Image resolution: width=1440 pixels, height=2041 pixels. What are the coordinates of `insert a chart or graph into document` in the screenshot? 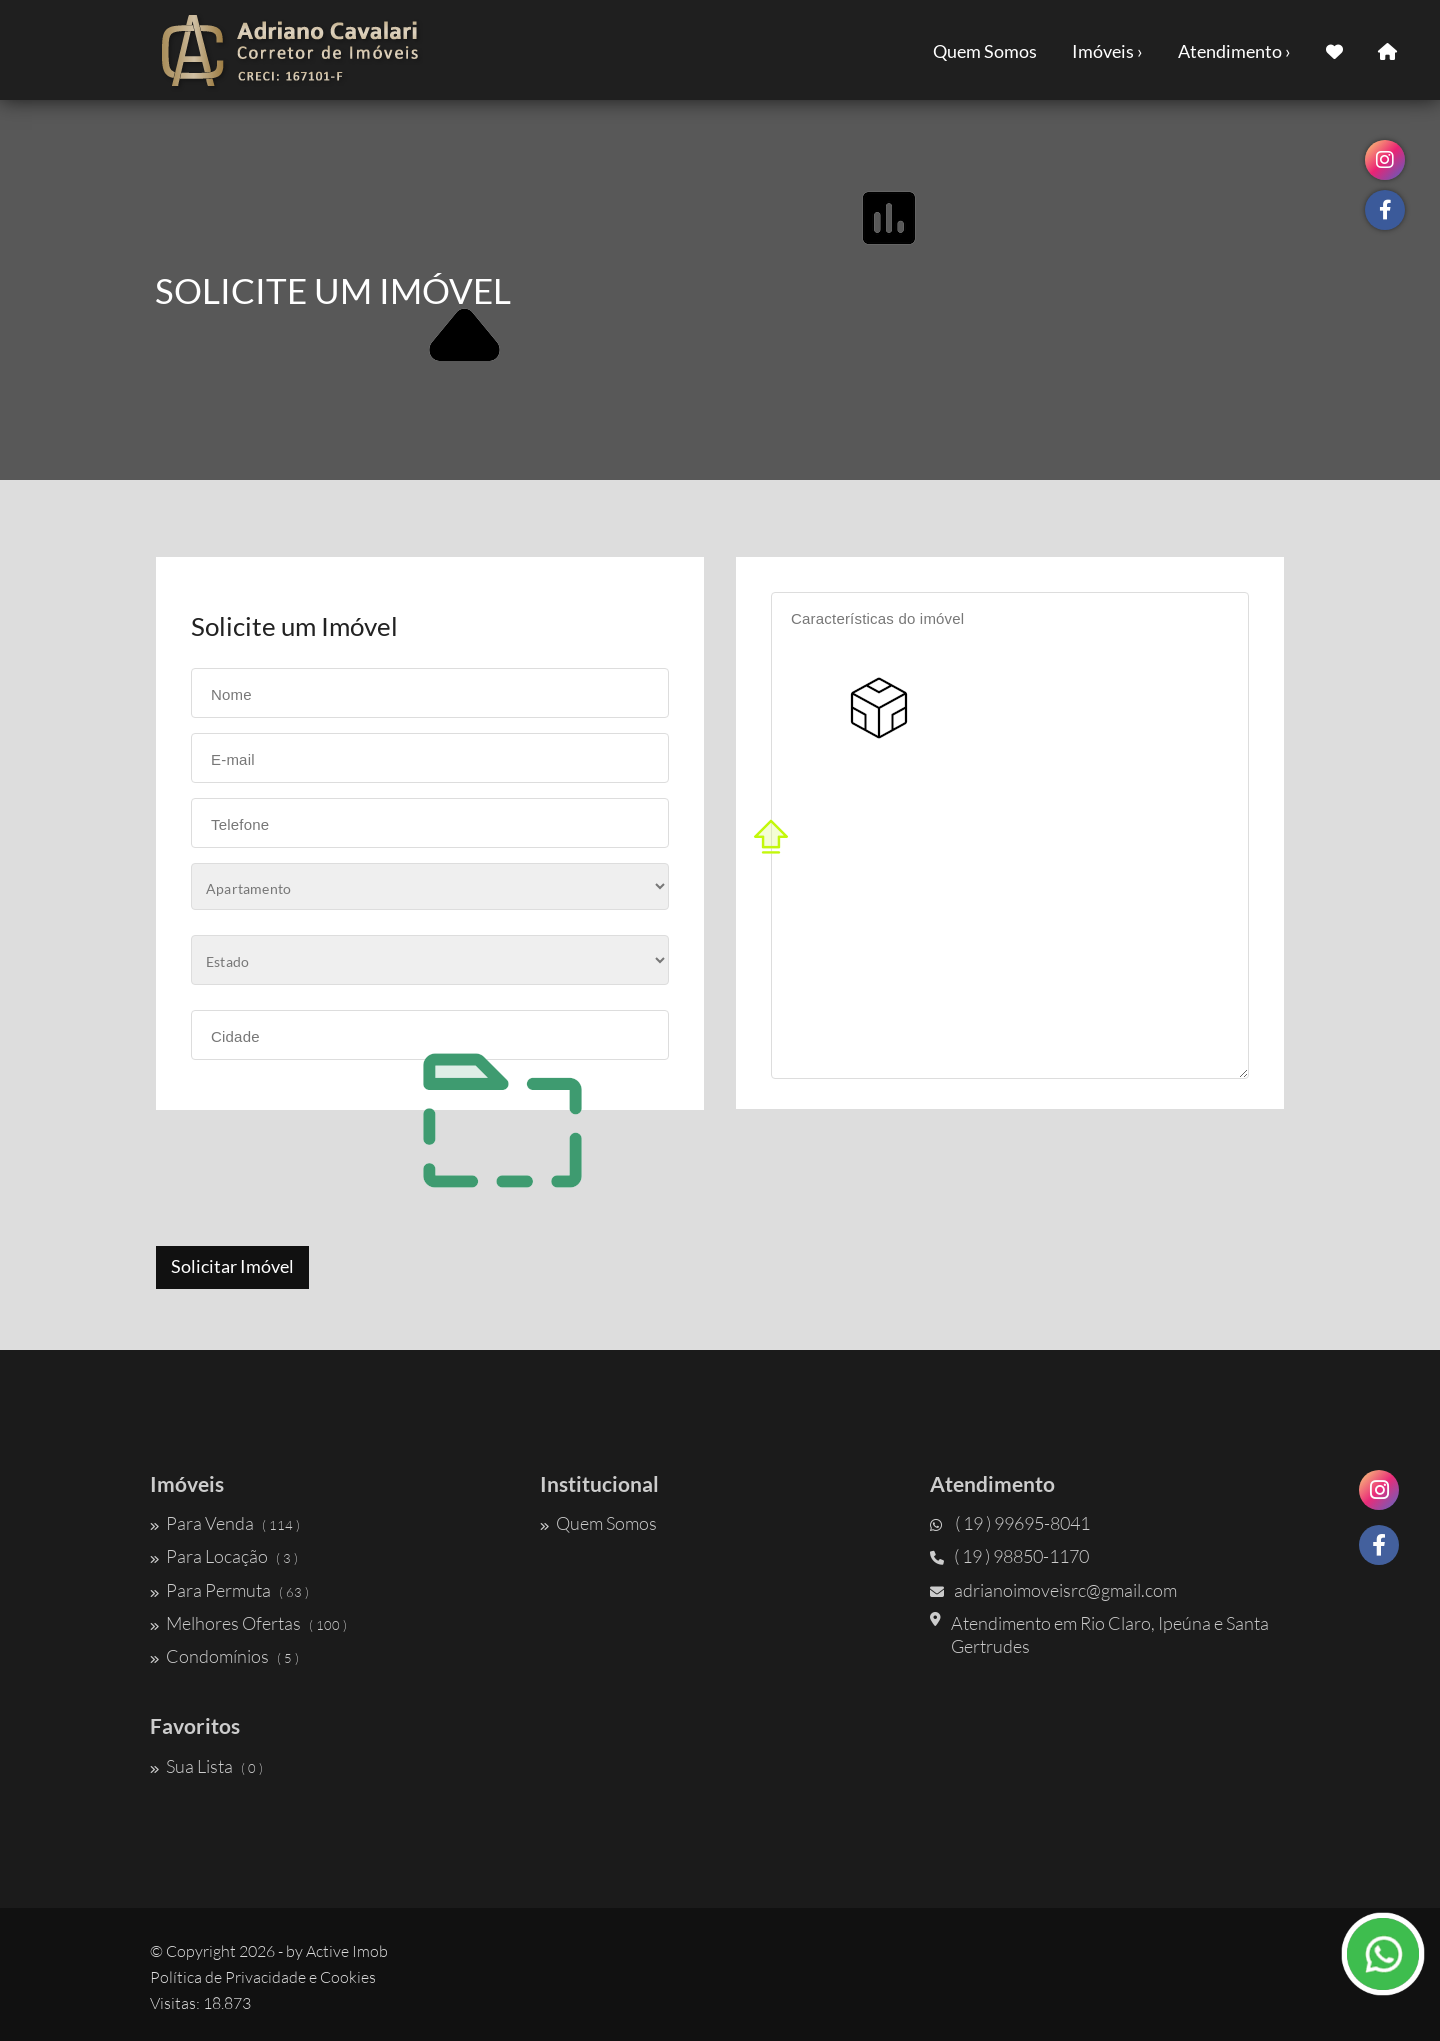 It's located at (889, 218).